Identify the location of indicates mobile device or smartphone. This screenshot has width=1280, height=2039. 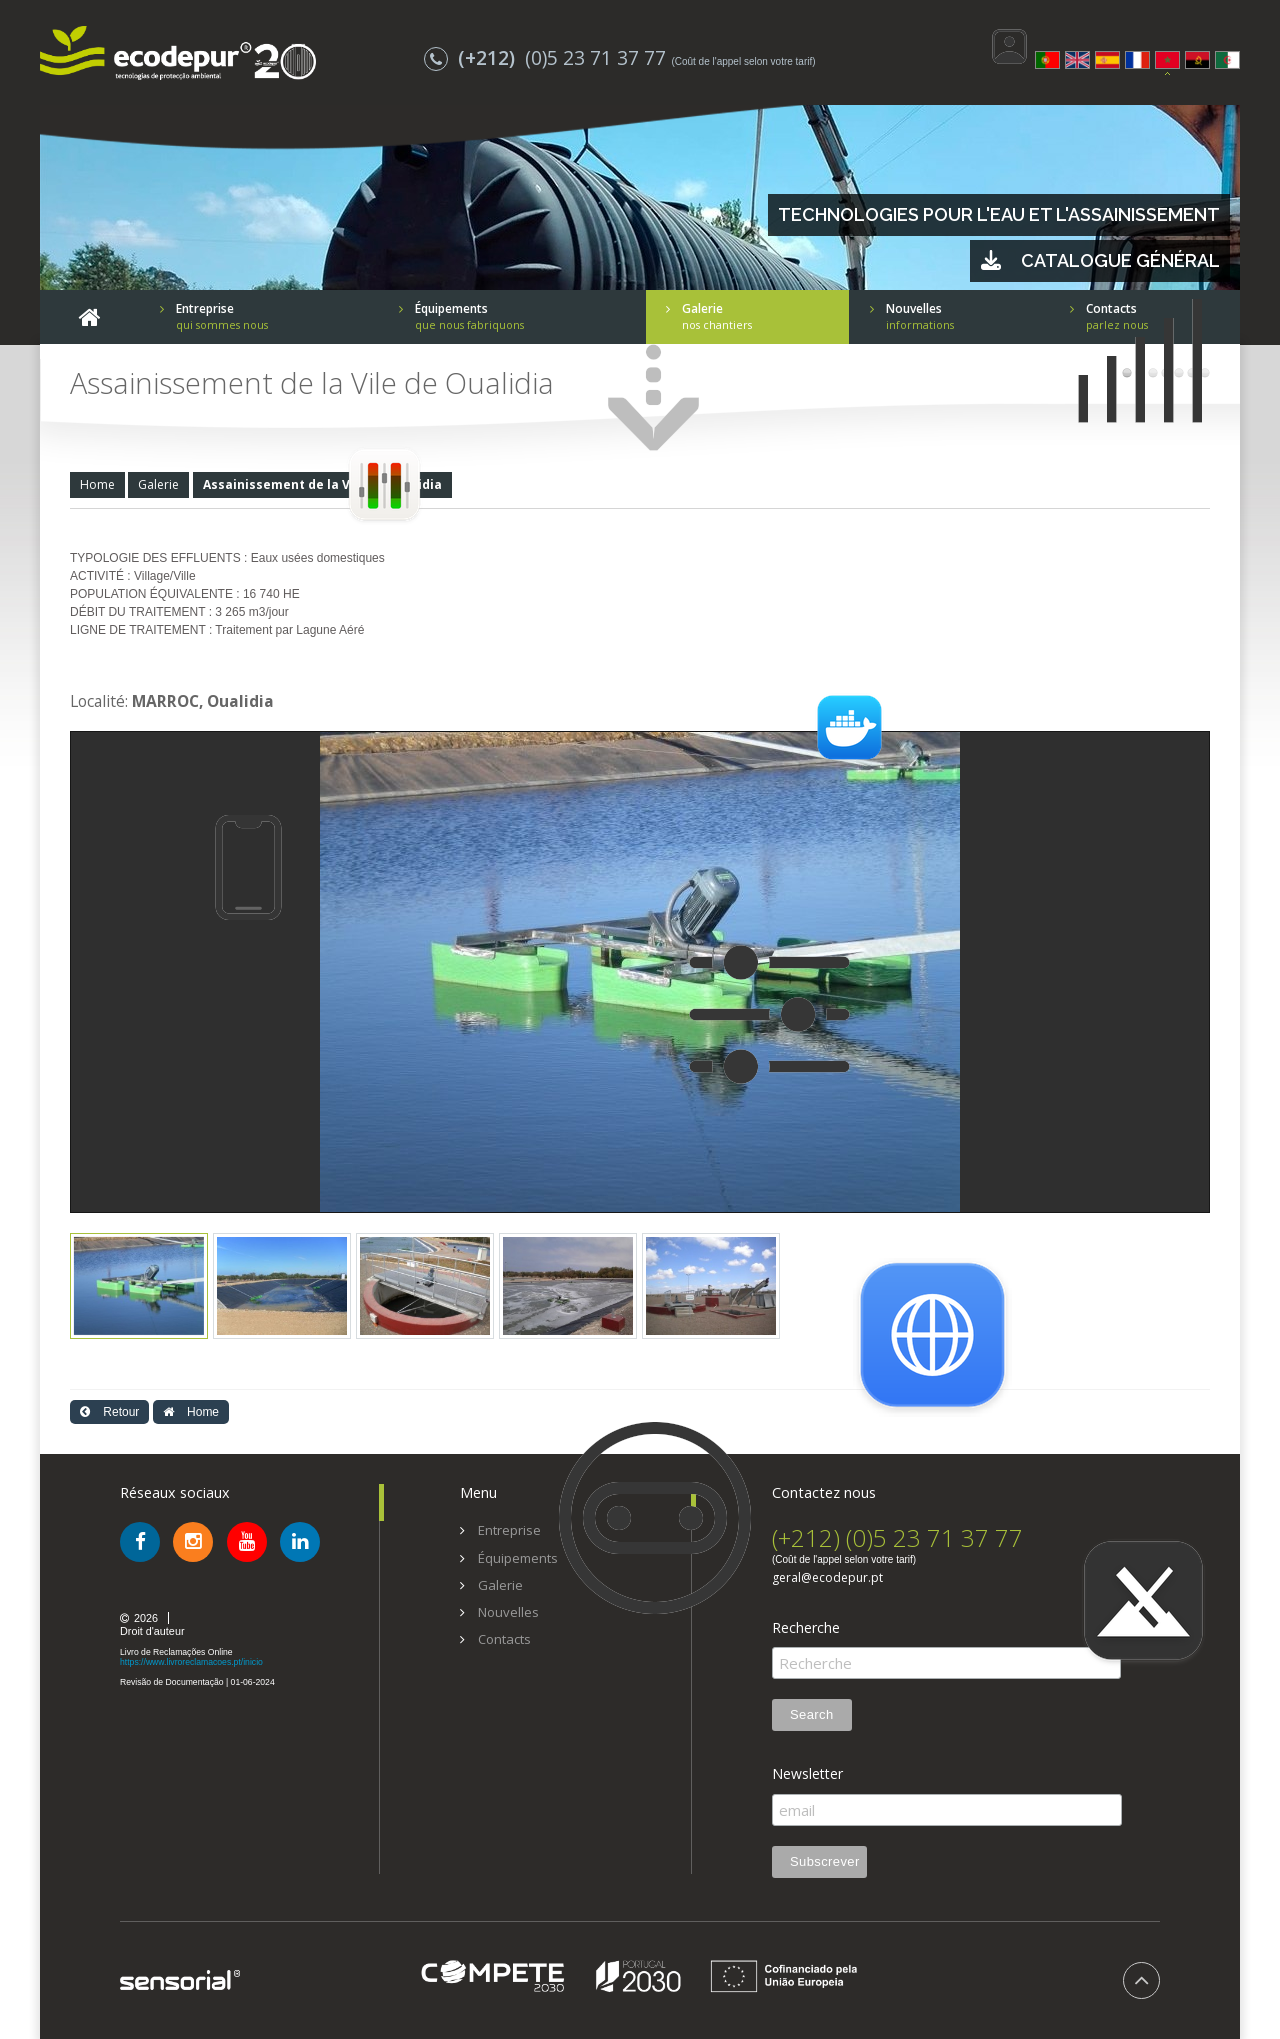
(248, 867).